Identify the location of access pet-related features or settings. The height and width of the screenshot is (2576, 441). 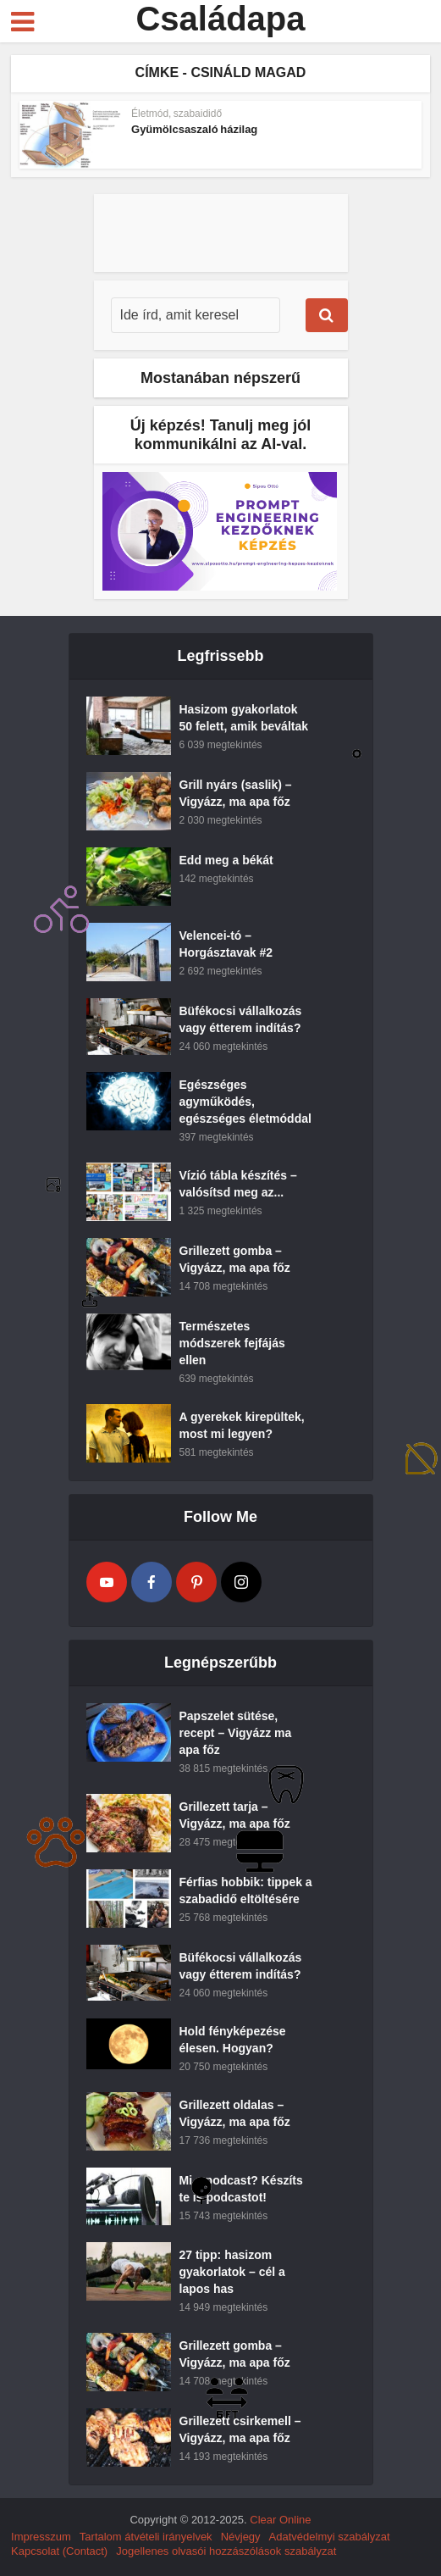
(56, 1842).